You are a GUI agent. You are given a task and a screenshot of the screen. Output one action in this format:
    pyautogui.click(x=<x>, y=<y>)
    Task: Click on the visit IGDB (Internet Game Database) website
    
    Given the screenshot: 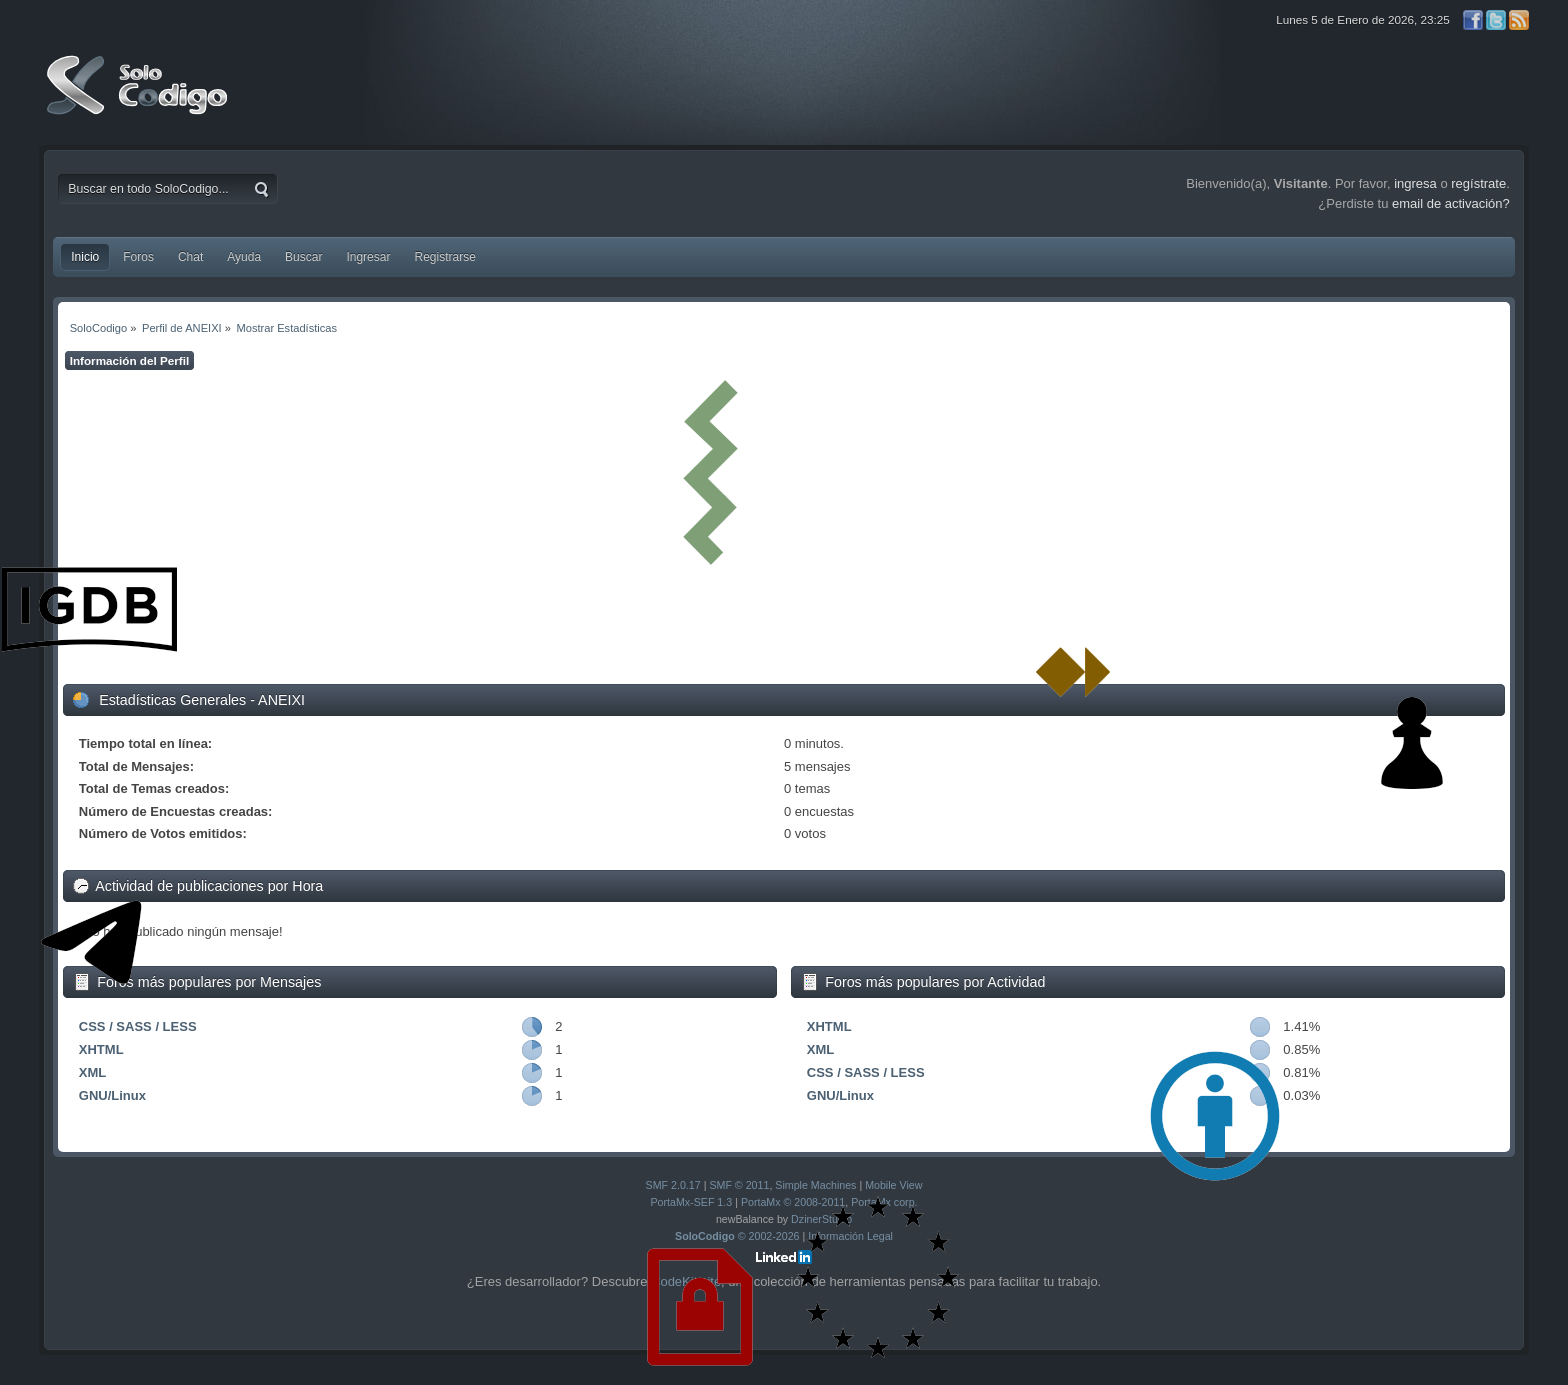 What is the action you would take?
    pyautogui.click(x=89, y=609)
    